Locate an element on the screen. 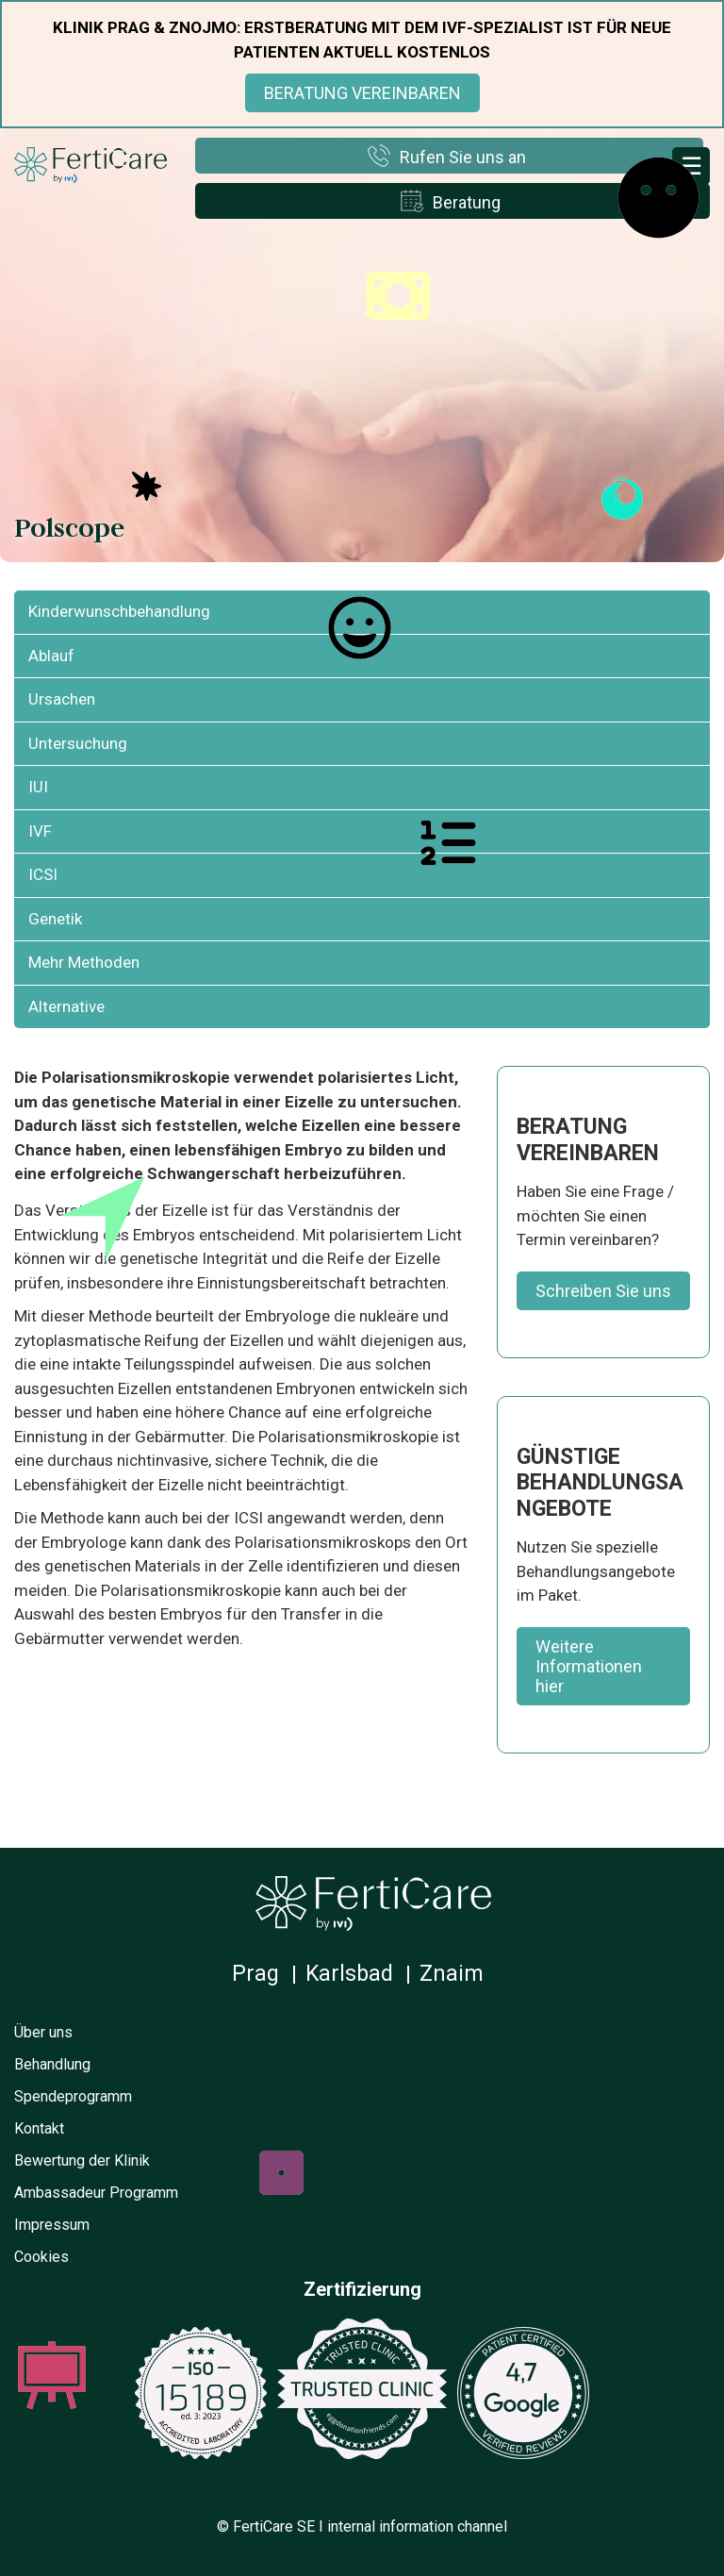  navigate to current location is located at coordinates (102, 1219).